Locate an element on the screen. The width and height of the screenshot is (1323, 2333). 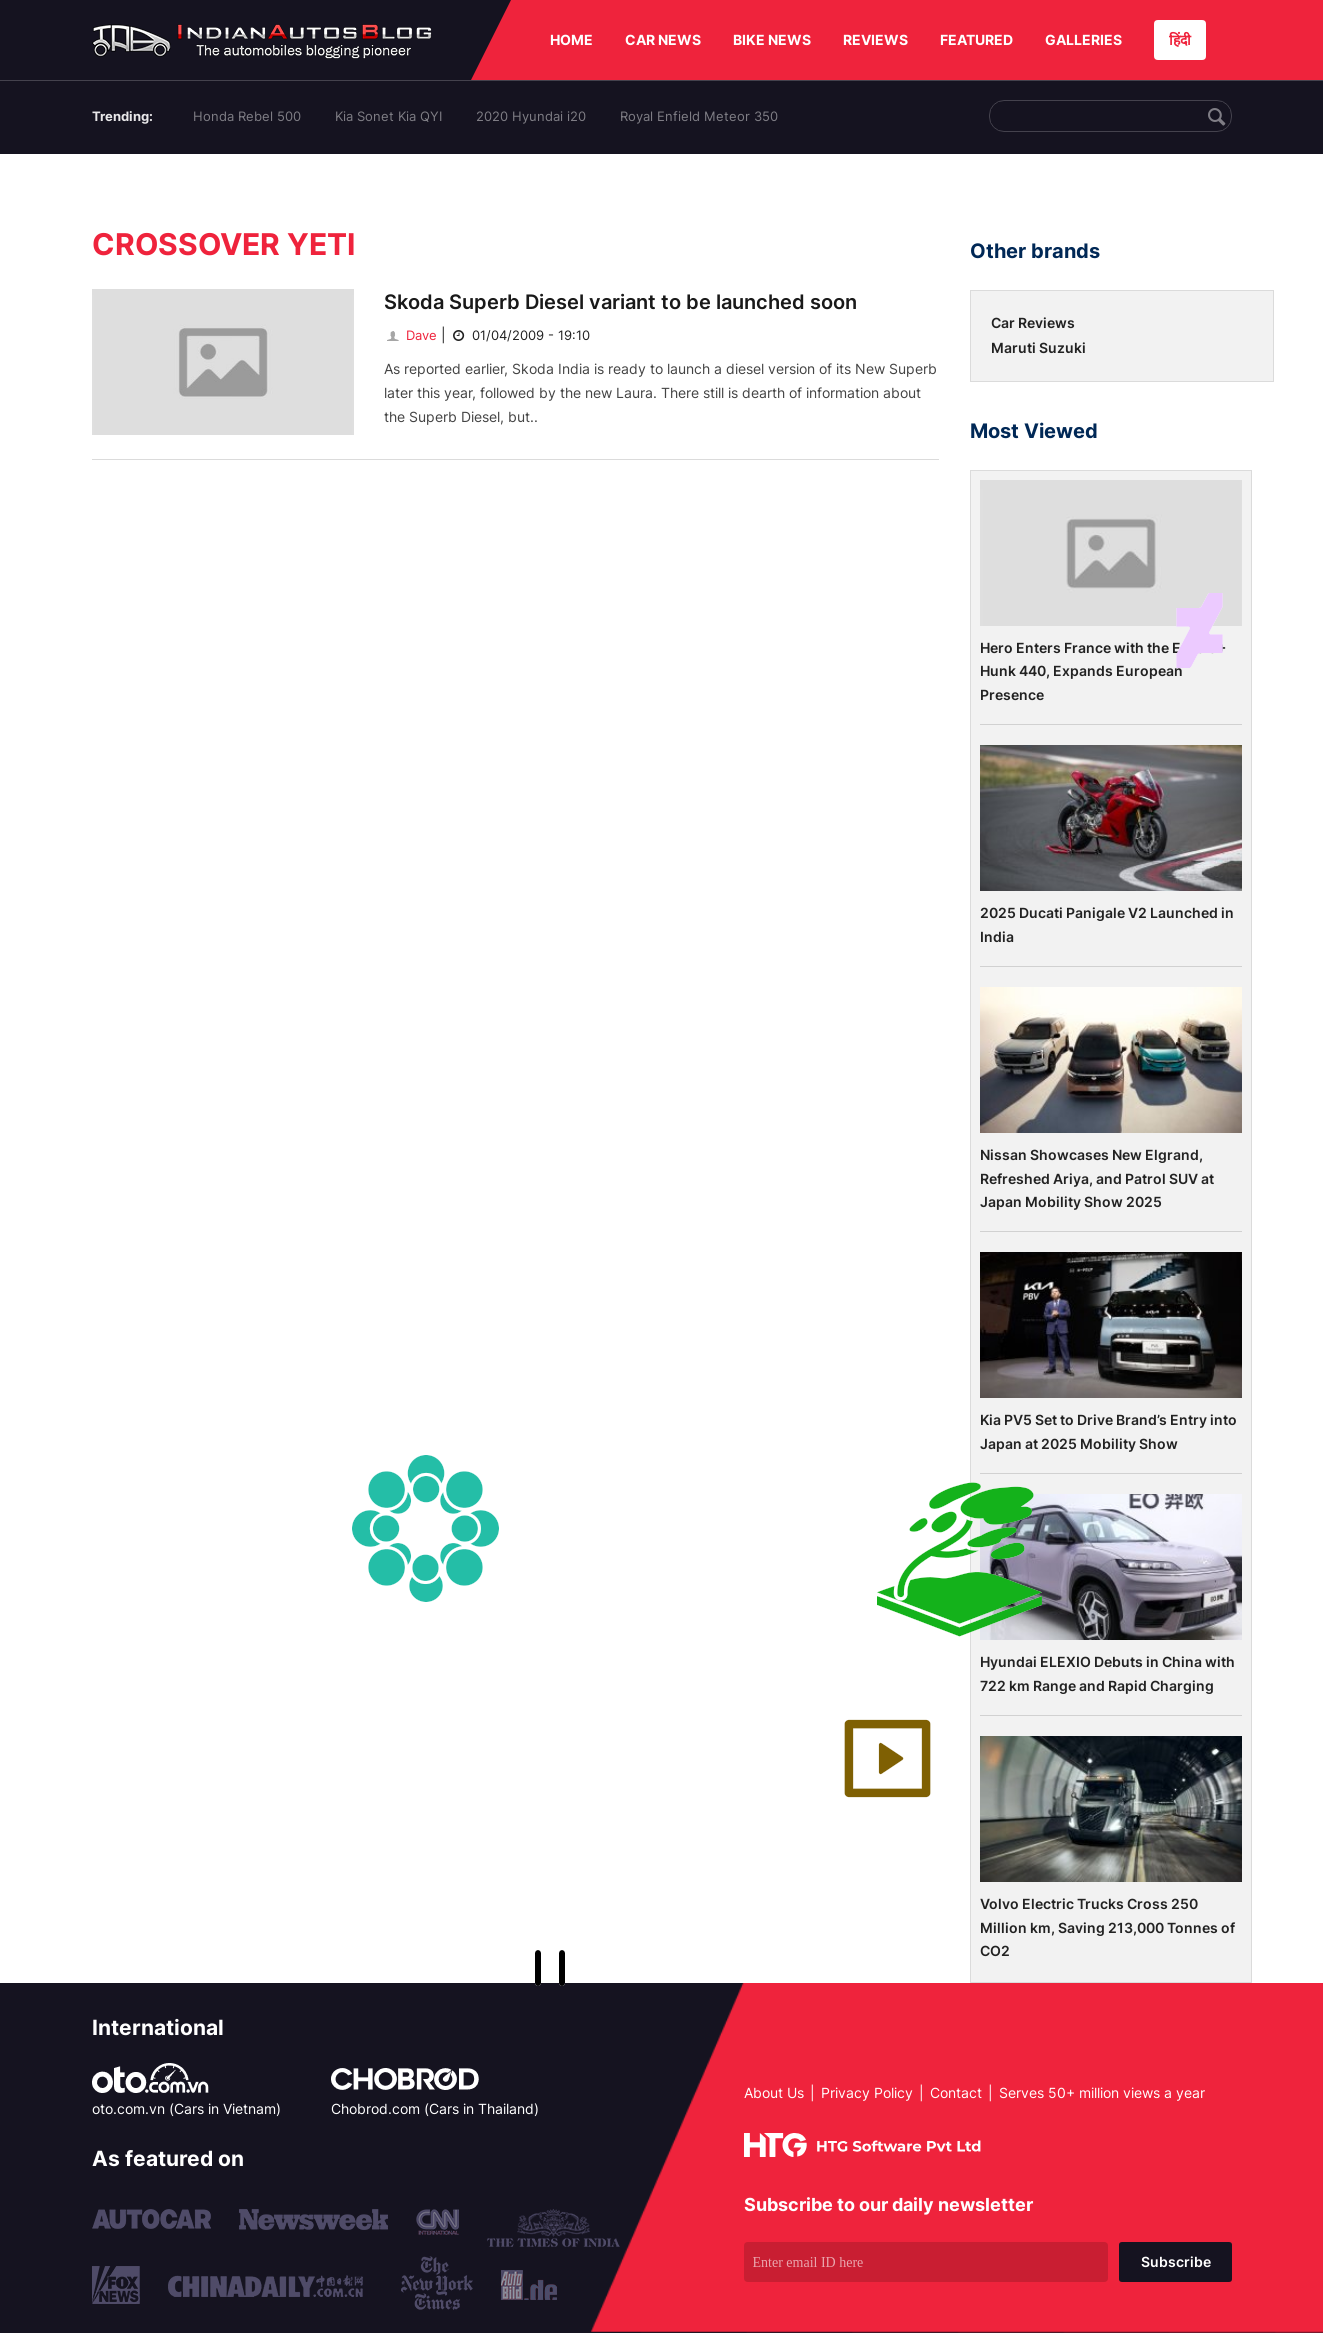
play a video or movie is located at coordinates (887, 1758).